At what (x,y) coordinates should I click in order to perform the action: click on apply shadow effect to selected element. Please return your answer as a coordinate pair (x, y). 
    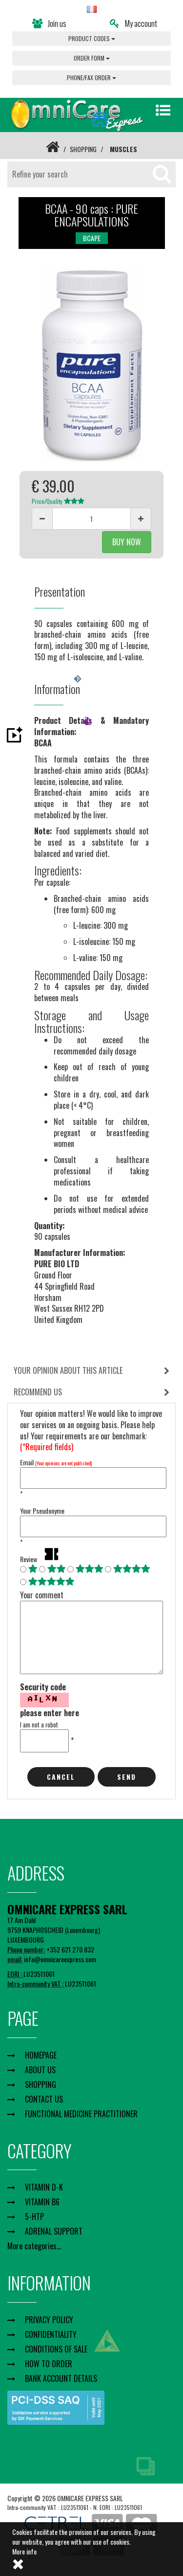
    Looking at the image, I should click on (145, 2466).